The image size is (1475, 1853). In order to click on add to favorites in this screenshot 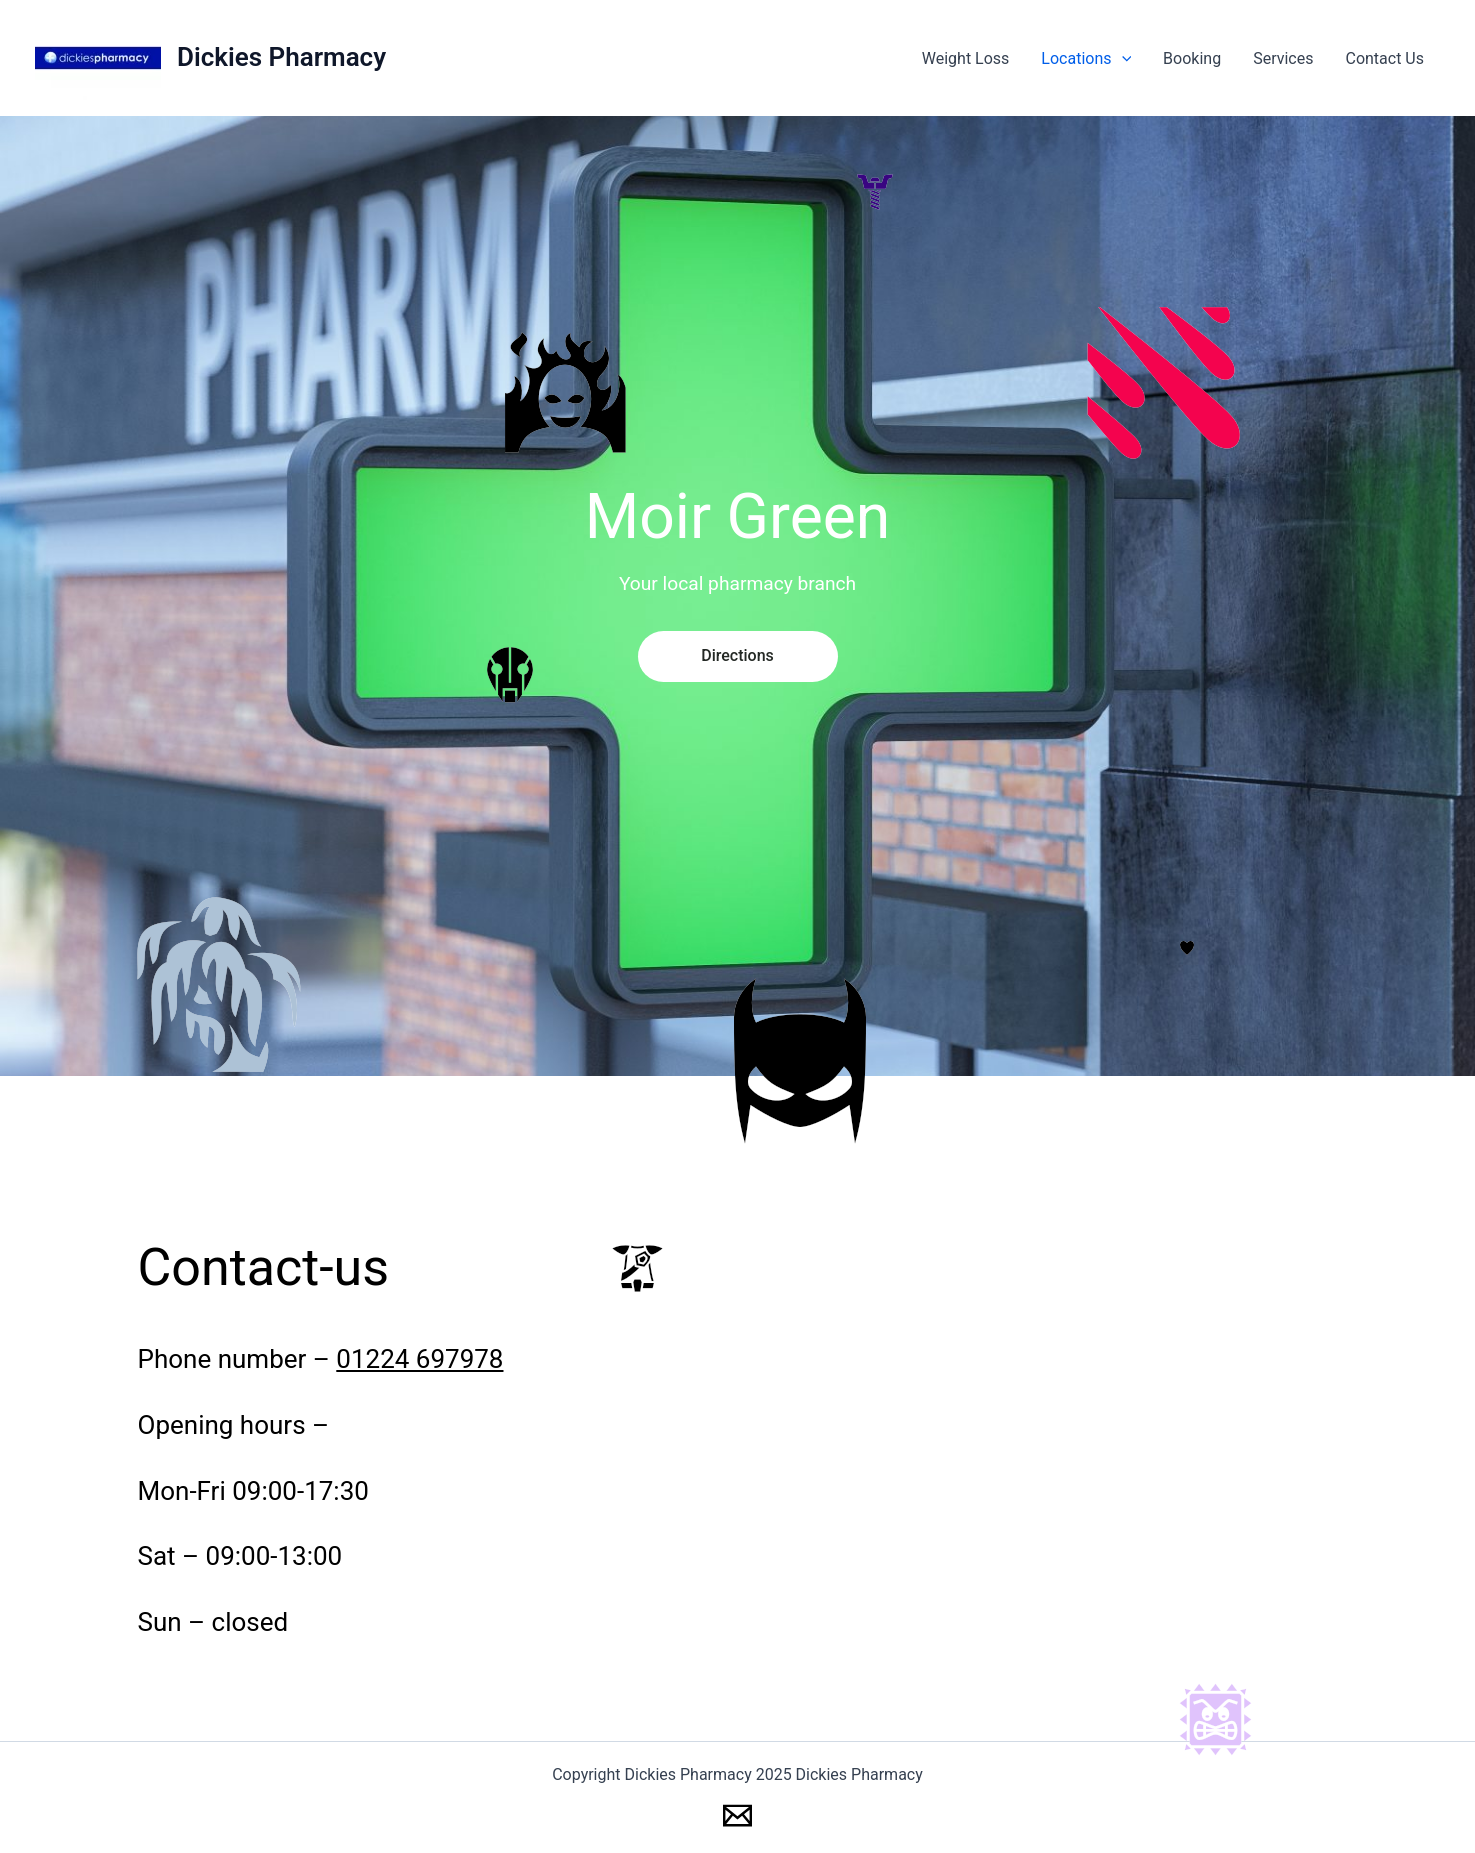, I will do `click(1187, 948)`.